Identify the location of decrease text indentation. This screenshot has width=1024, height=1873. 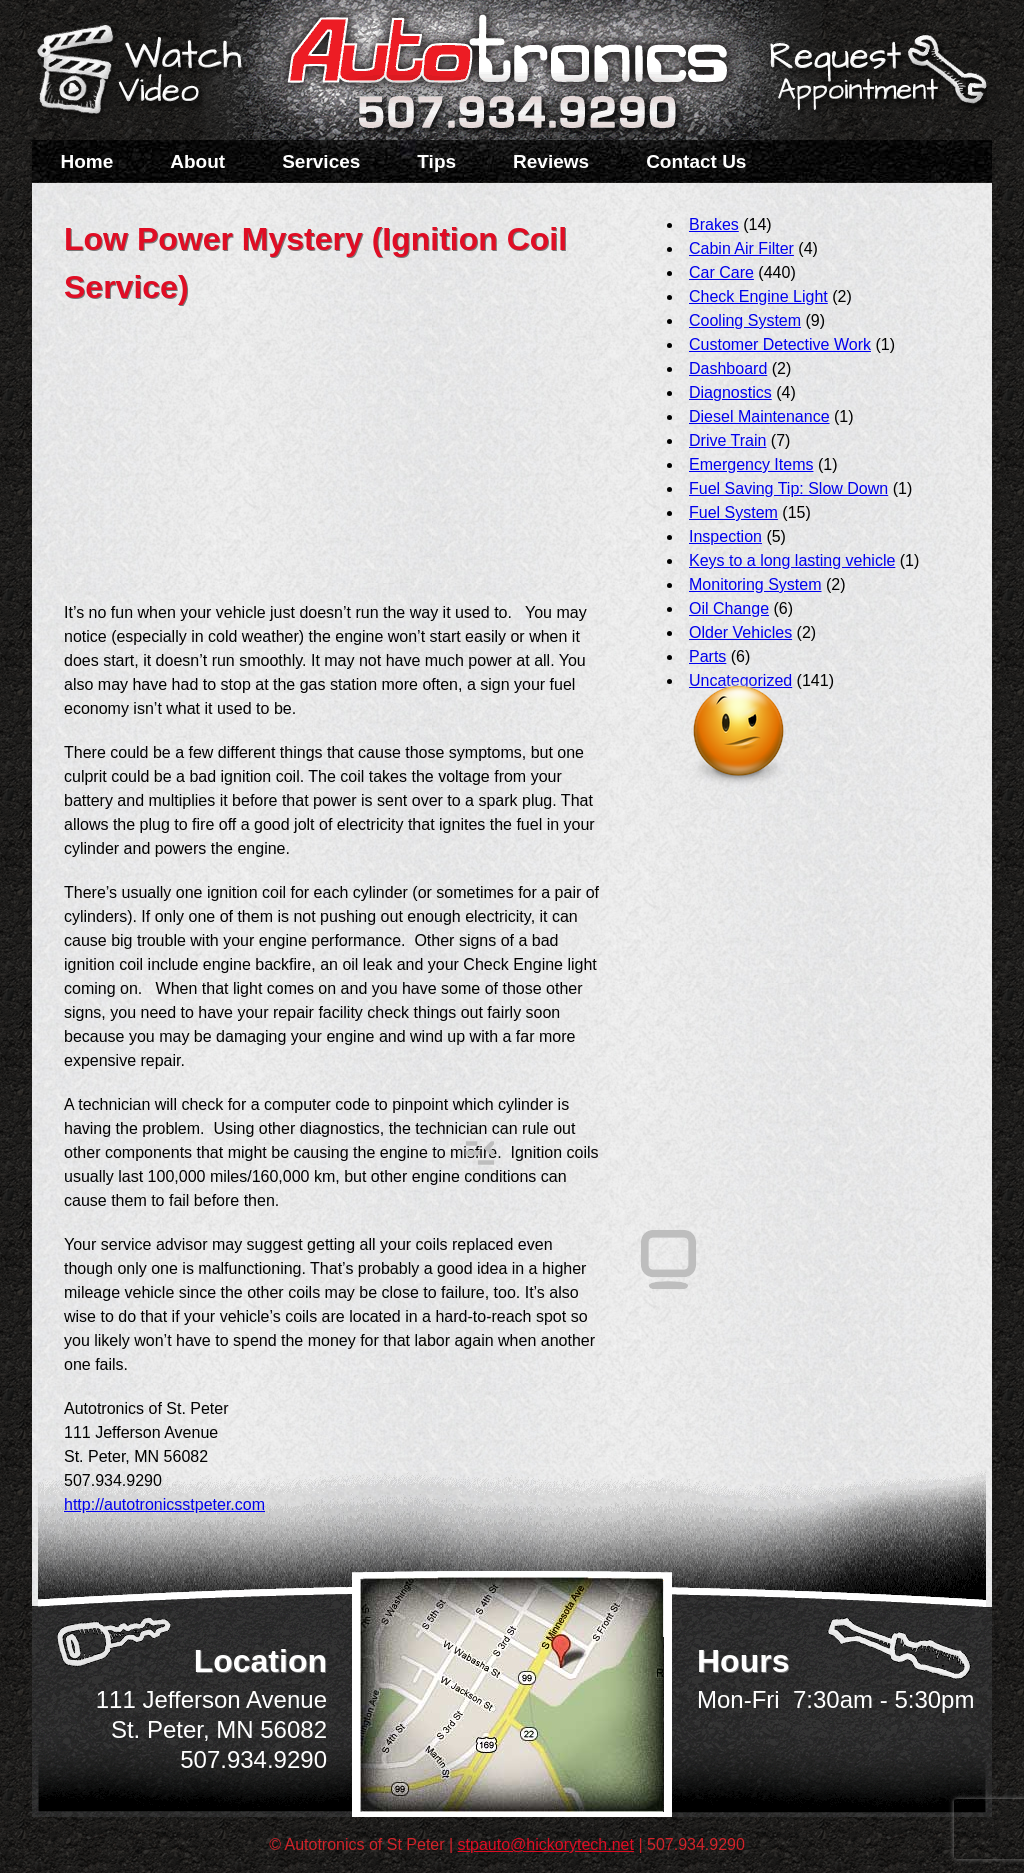
(480, 1153).